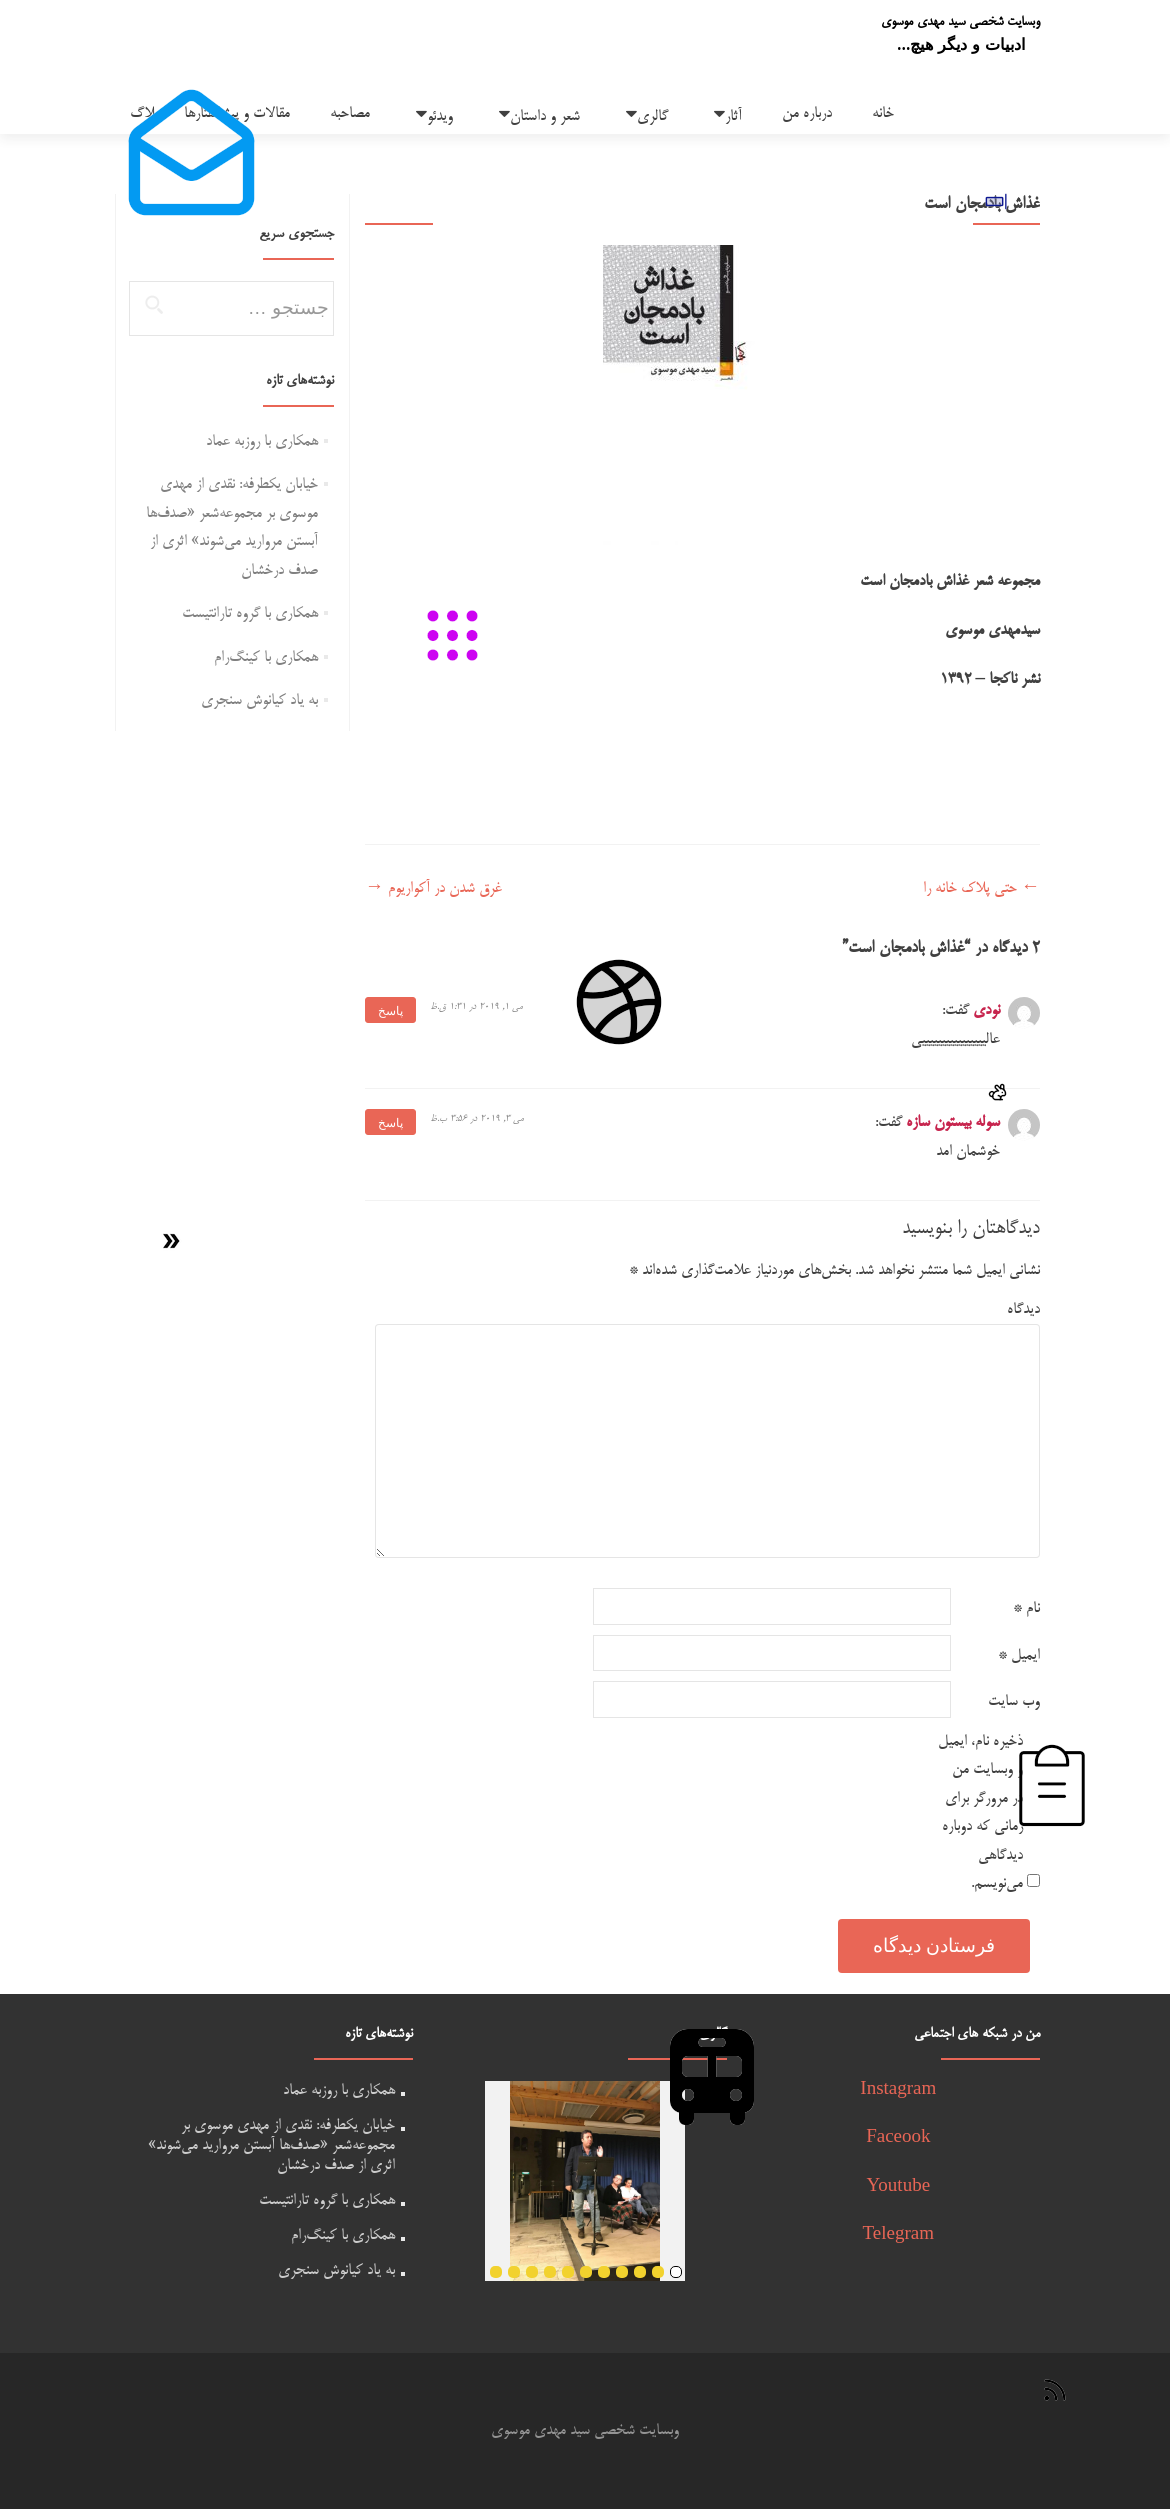 This screenshot has width=1170, height=2509. What do you see at coordinates (1055, 2390) in the screenshot?
I see `subscribe to RSS feed` at bounding box center [1055, 2390].